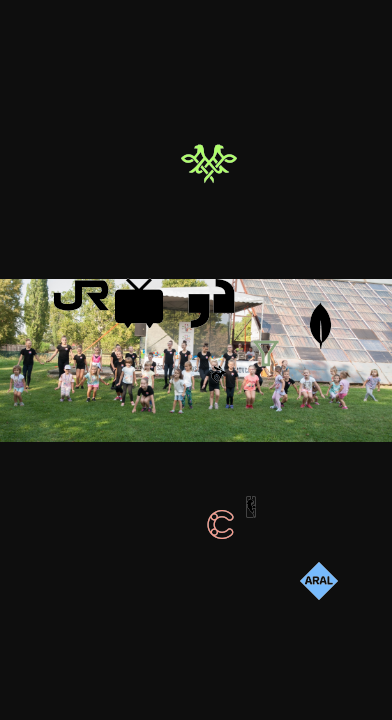 Image resolution: width=392 pixels, height=720 pixels. I want to click on bunny.net logo, so click(218, 374).